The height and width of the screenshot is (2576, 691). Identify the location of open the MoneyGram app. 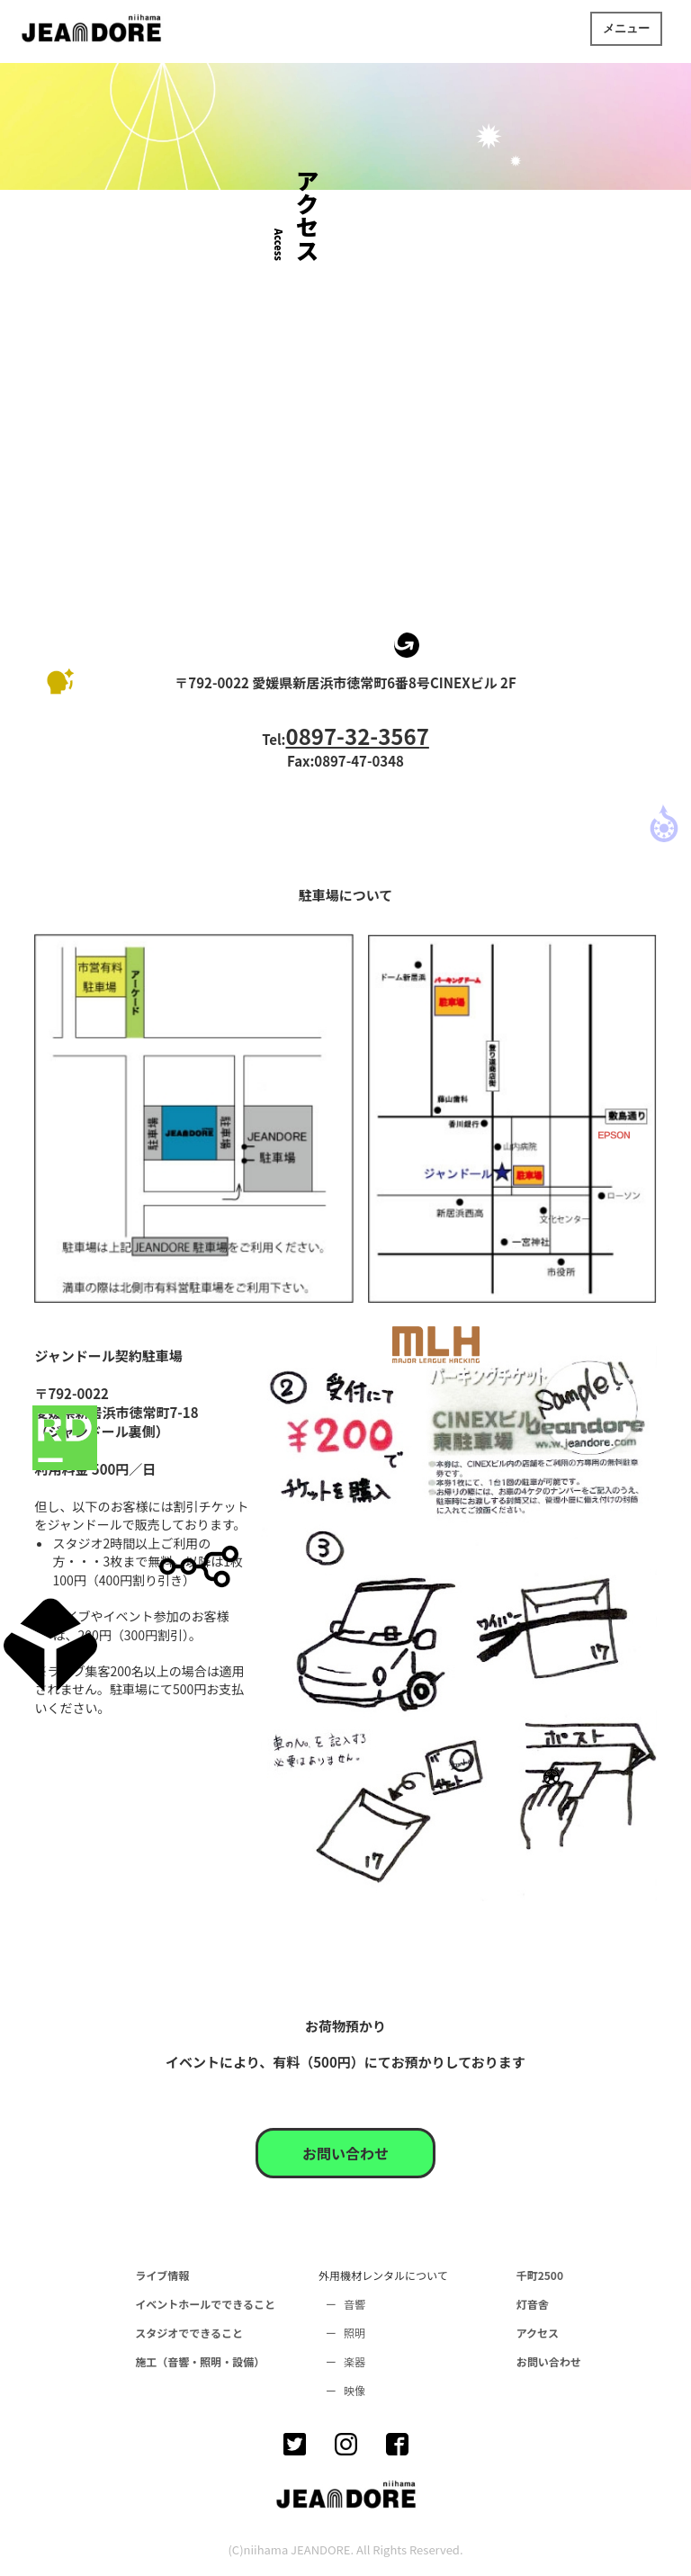
(407, 645).